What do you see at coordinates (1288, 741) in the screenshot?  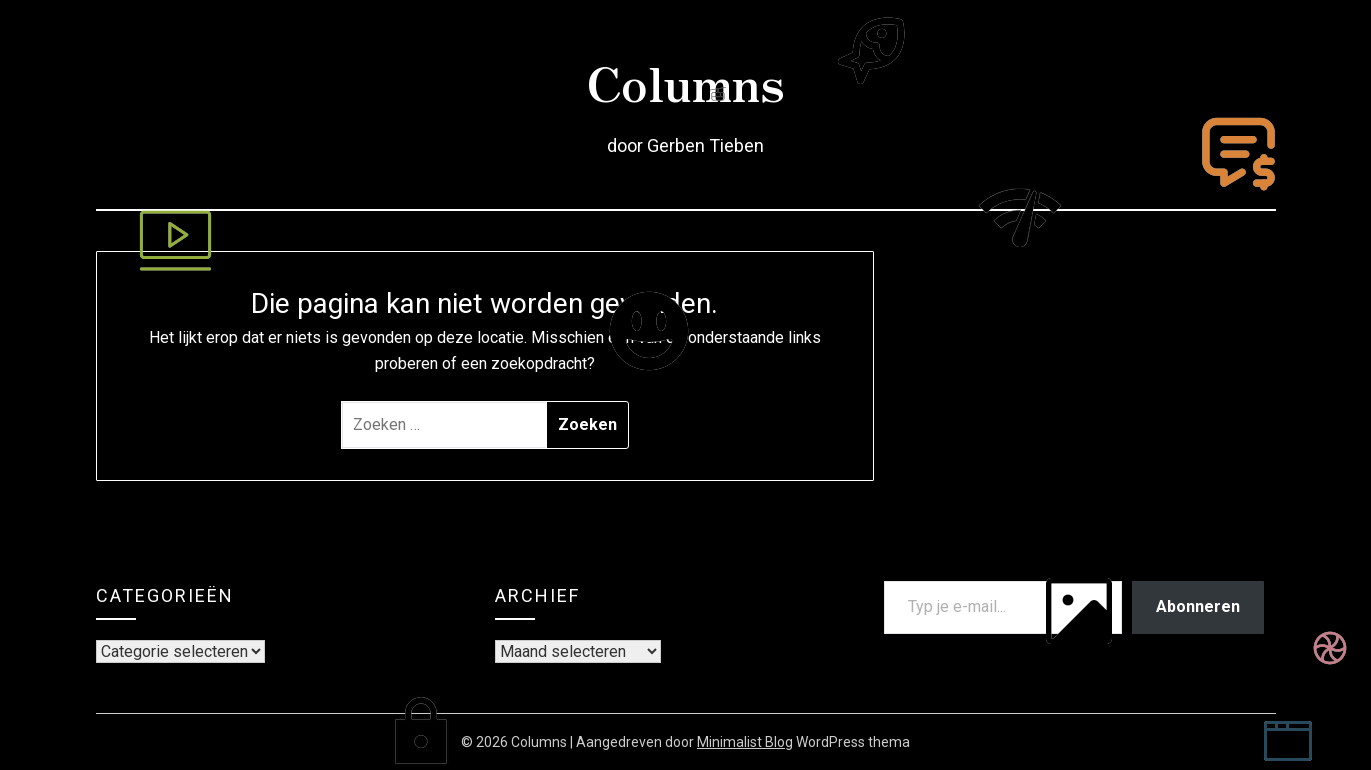 I see `open a new browser window` at bounding box center [1288, 741].